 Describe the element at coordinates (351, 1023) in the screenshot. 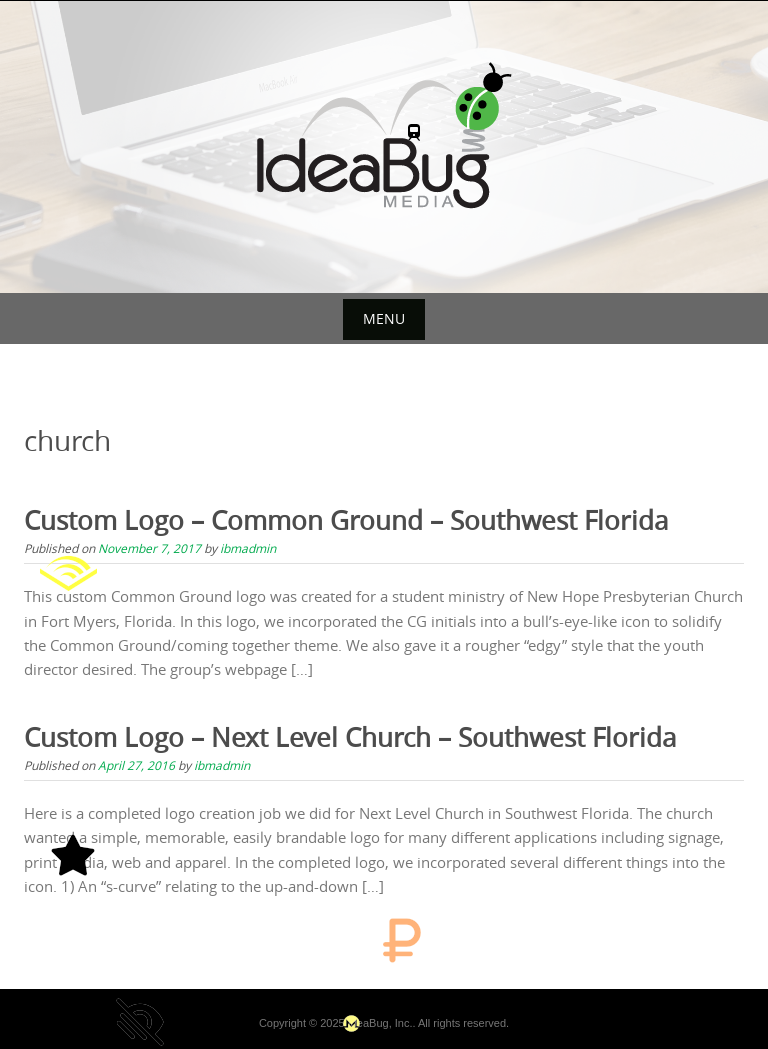

I see `monero cryptocurrency logo` at that location.